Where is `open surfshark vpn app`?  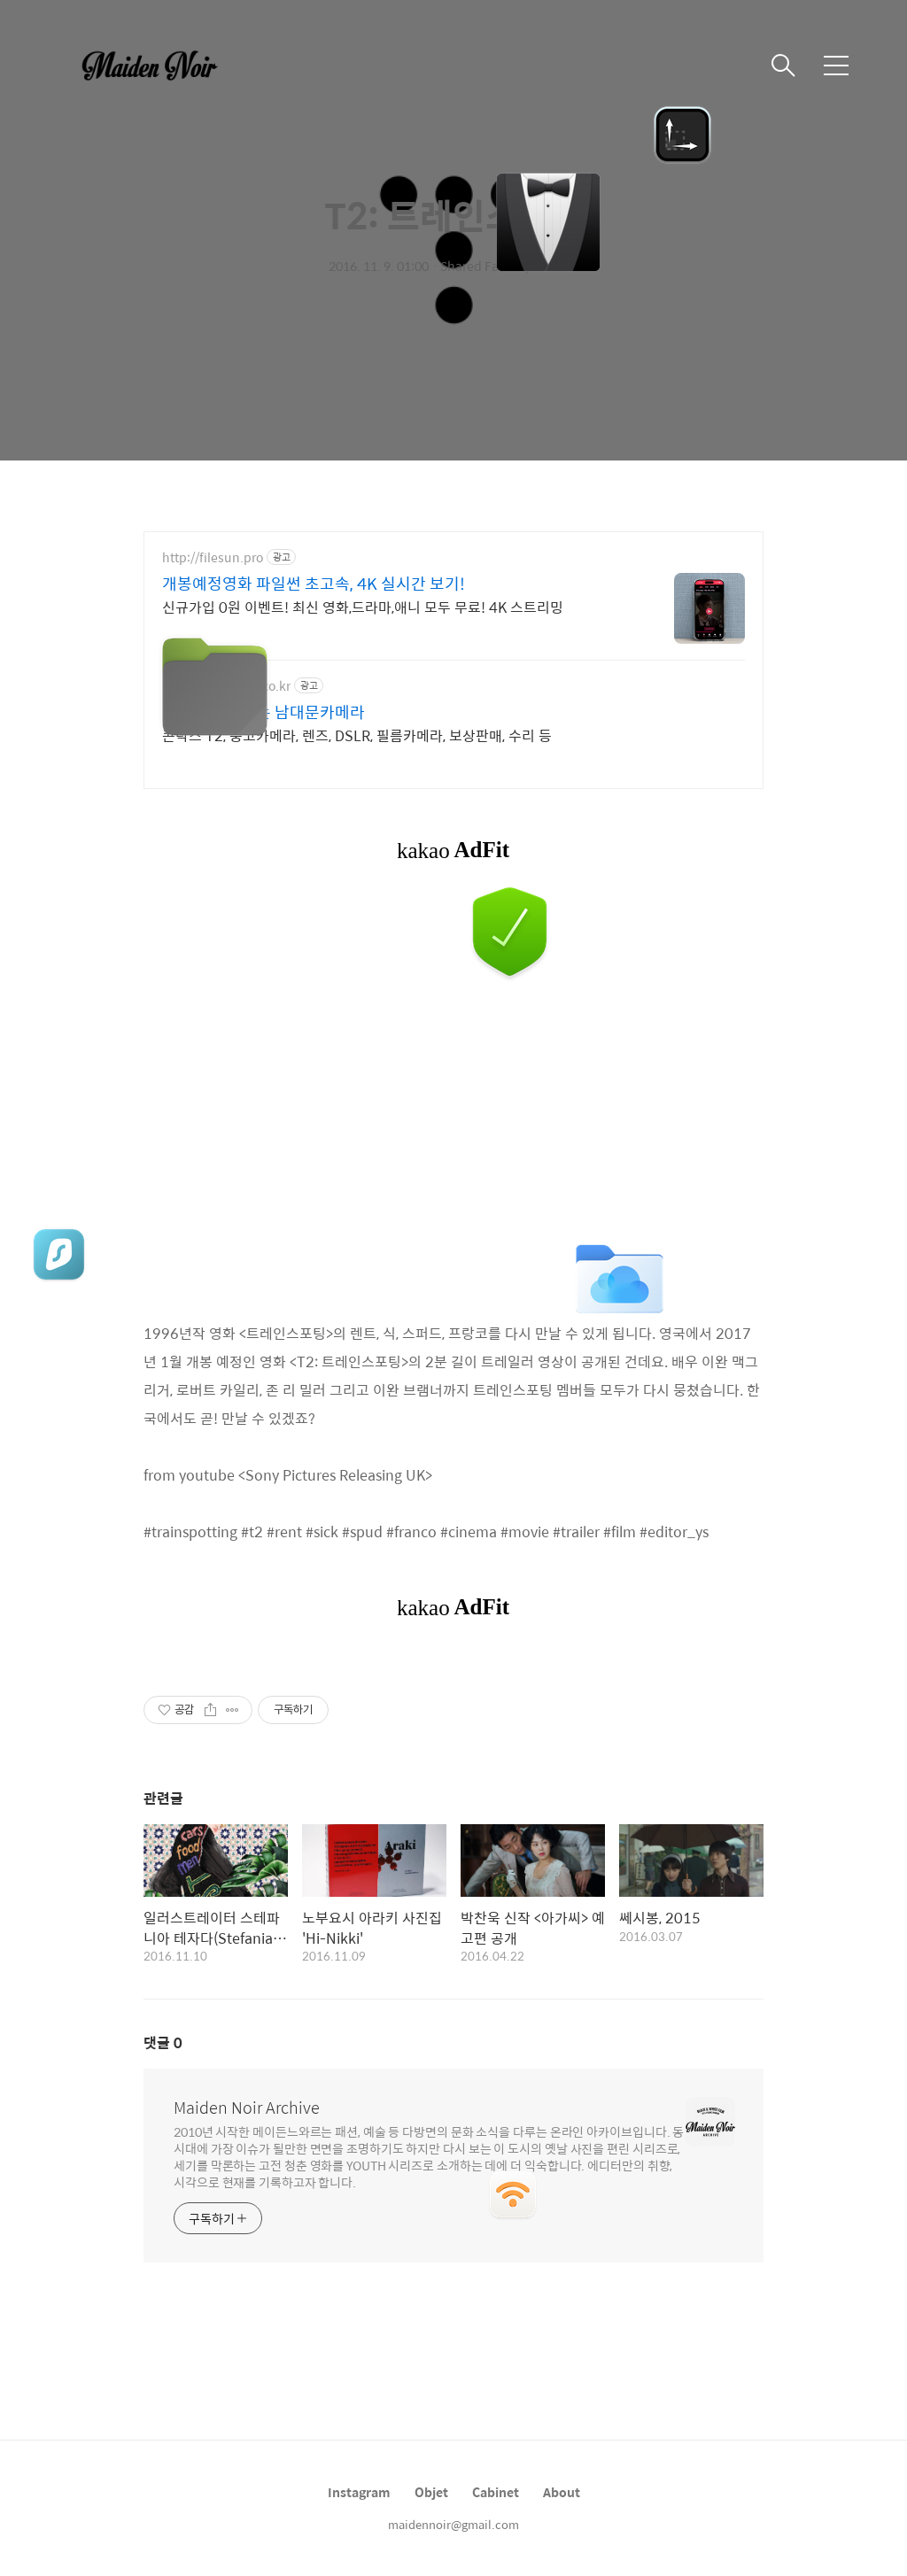 open surfshark vpn app is located at coordinates (58, 1254).